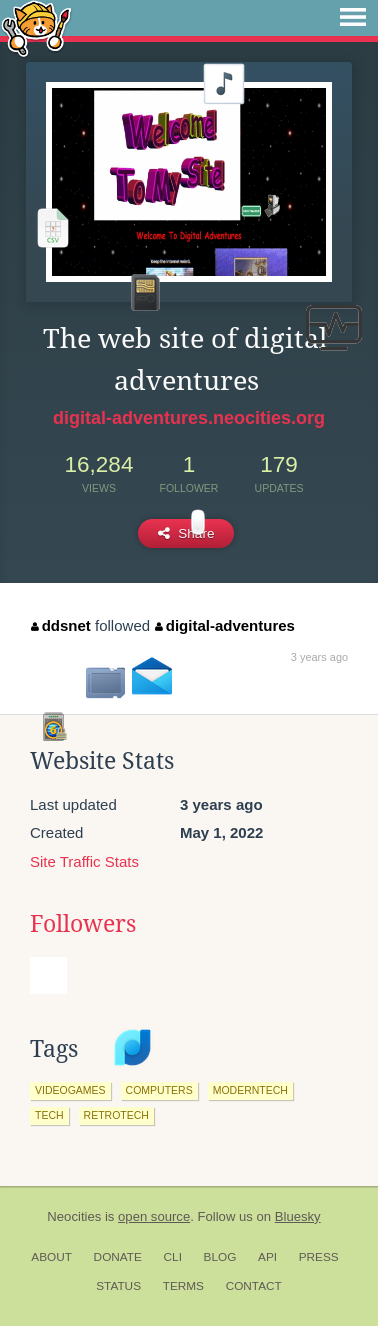 The image size is (378, 1326). Describe the element at coordinates (53, 726) in the screenshot. I see `indicates a locked RAID 6 storage array` at that location.